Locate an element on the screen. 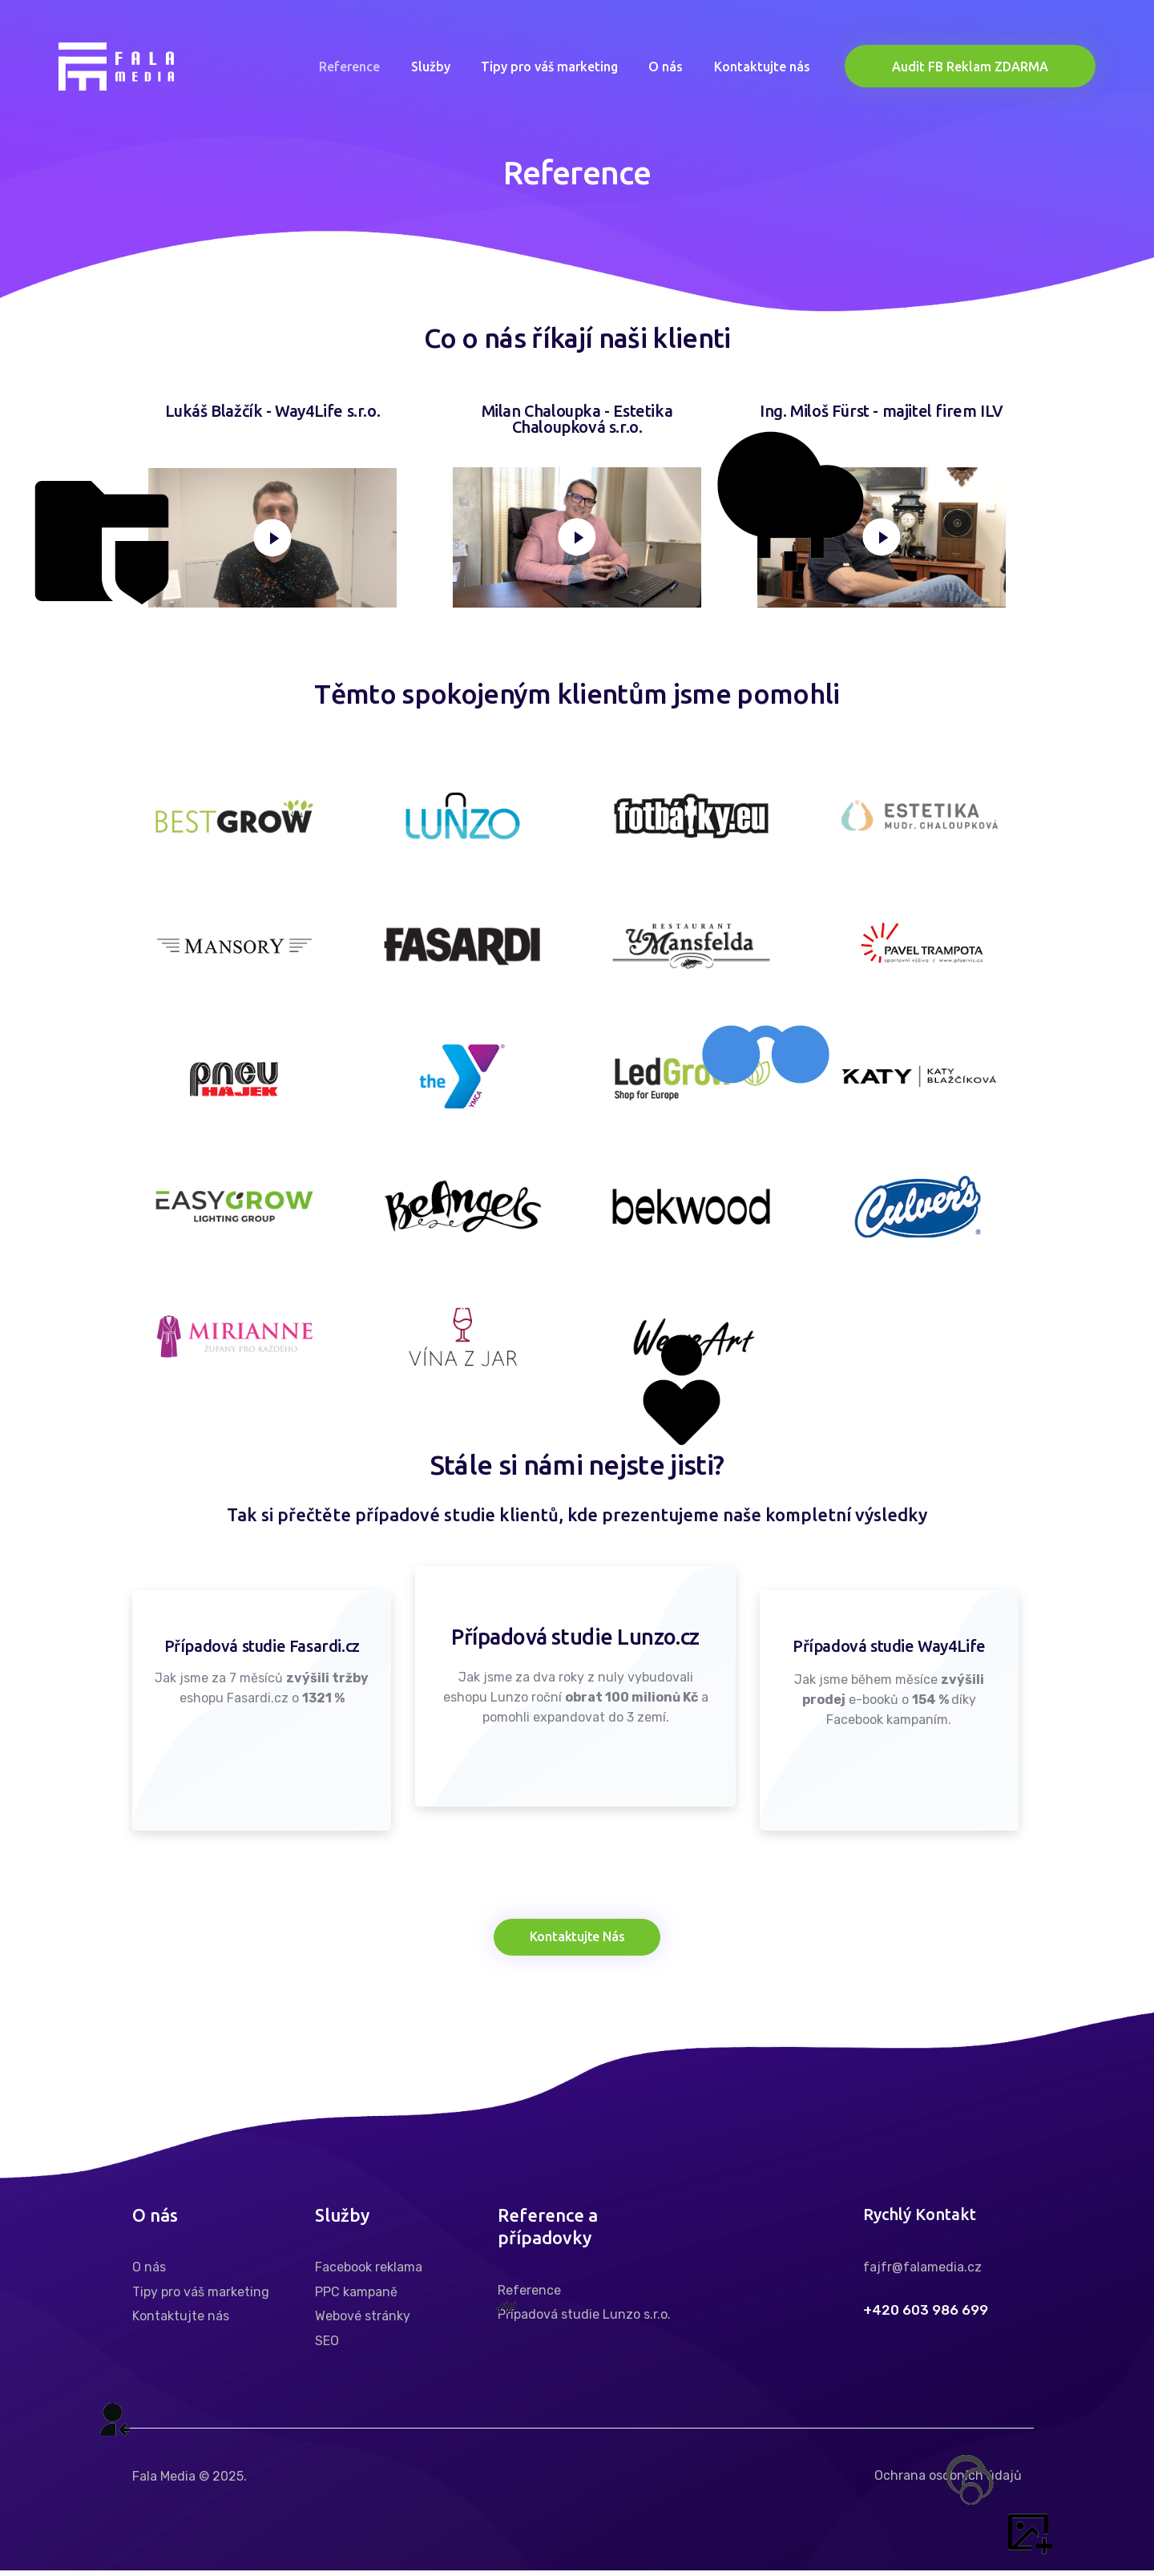 This screenshot has height=2576, width=1154. add a new image or photo is located at coordinates (1028, 2532).